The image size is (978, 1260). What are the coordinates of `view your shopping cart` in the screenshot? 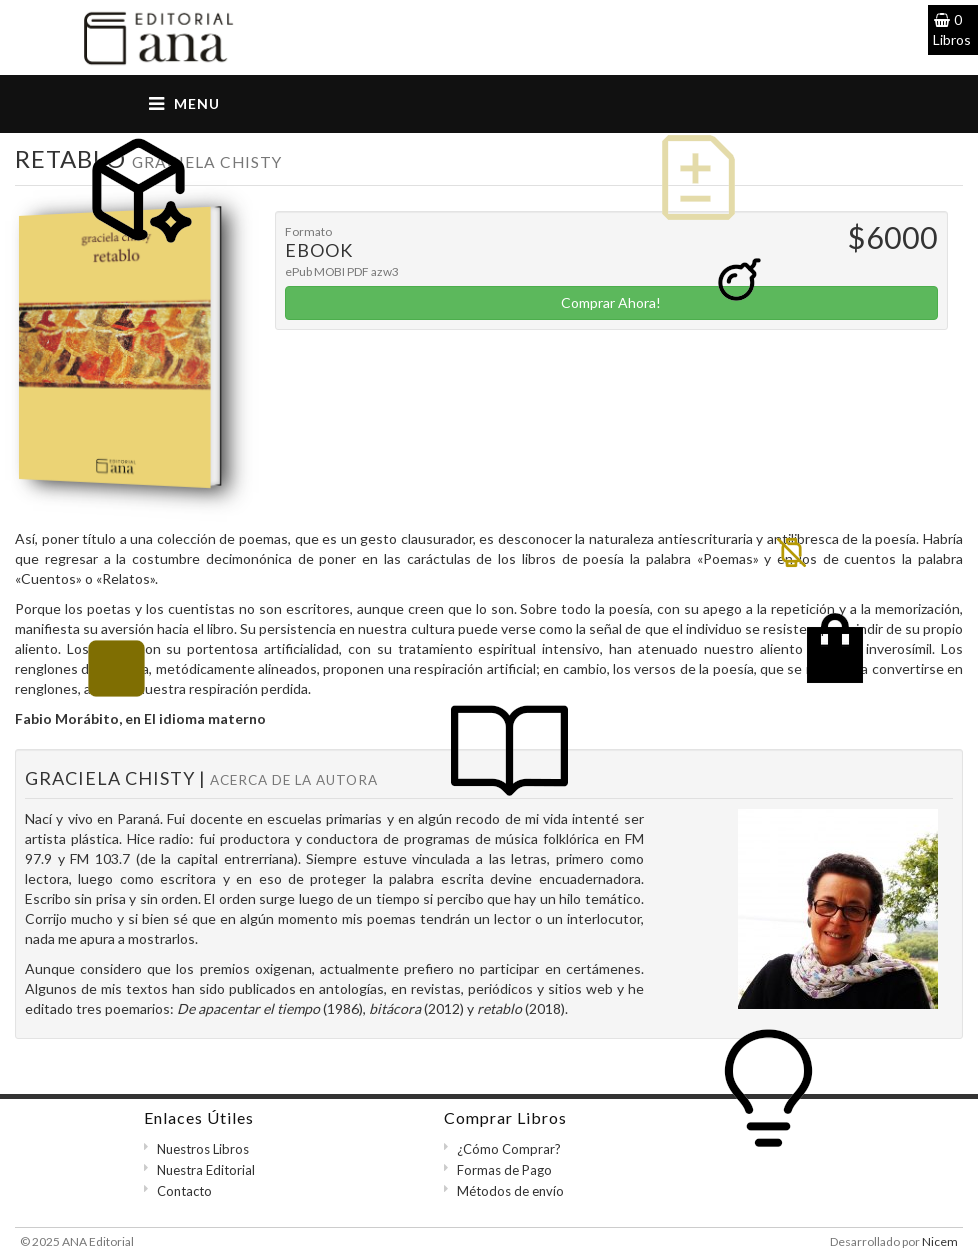 It's located at (835, 648).